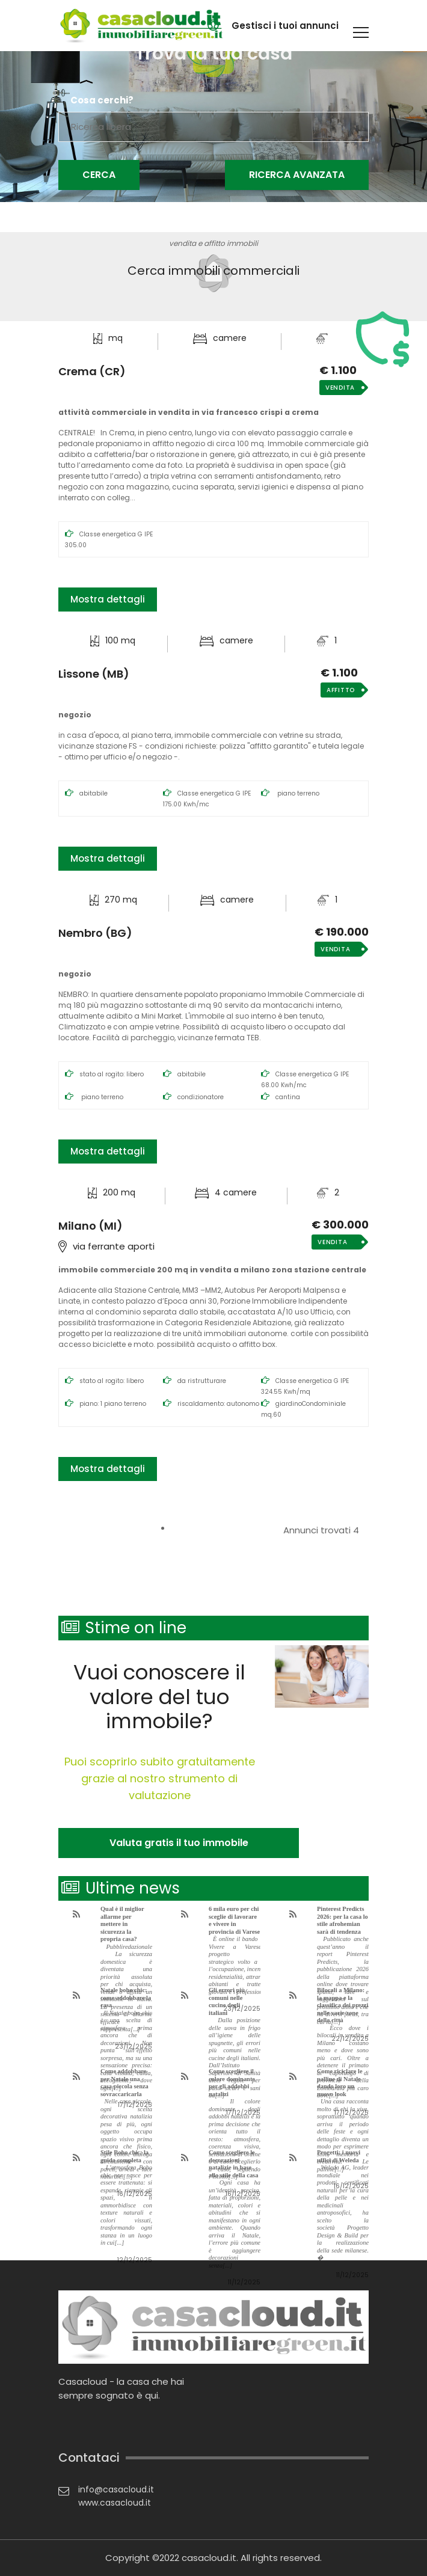 The height and width of the screenshot is (2576, 427). I want to click on access payment protection settings, so click(382, 338).